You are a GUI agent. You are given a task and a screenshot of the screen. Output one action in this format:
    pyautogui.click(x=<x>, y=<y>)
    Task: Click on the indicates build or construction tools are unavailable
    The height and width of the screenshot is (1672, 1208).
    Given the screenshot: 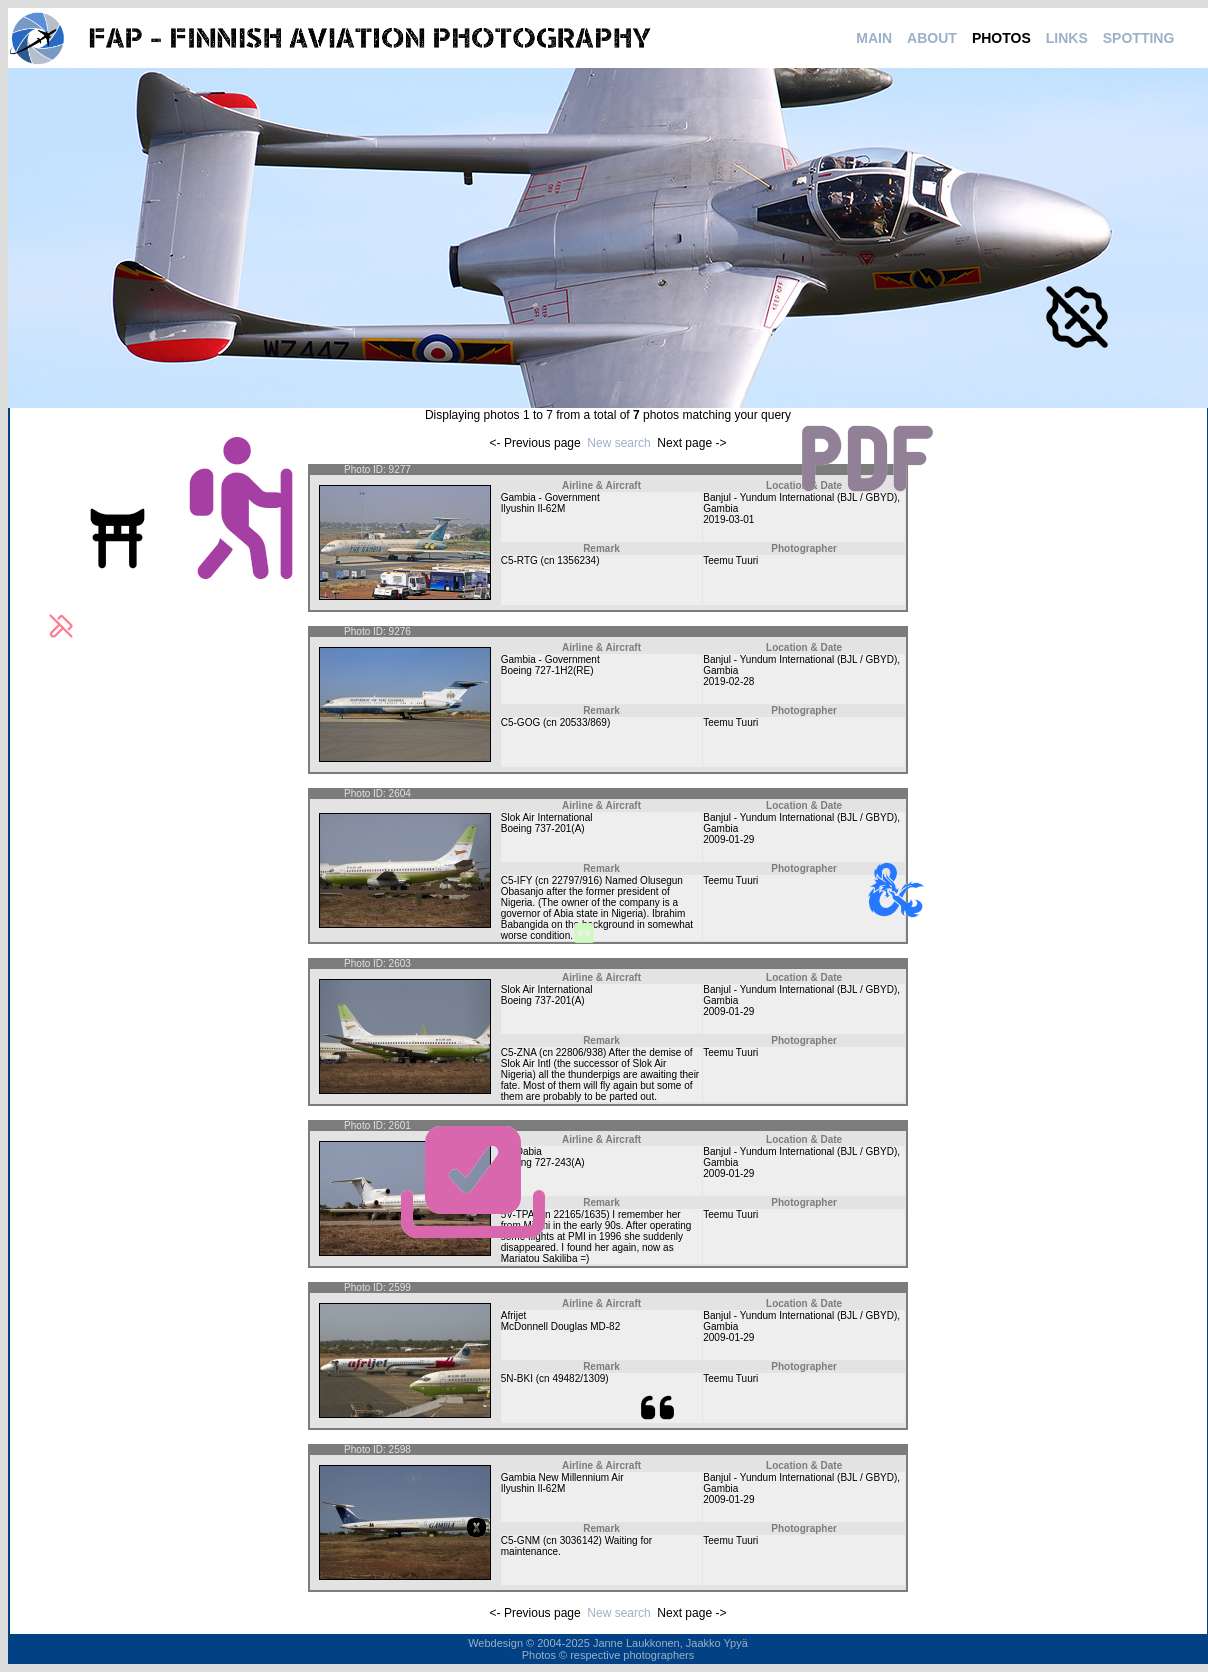 What is the action you would take?
    pyautogui.click(x=61, y=626)
    